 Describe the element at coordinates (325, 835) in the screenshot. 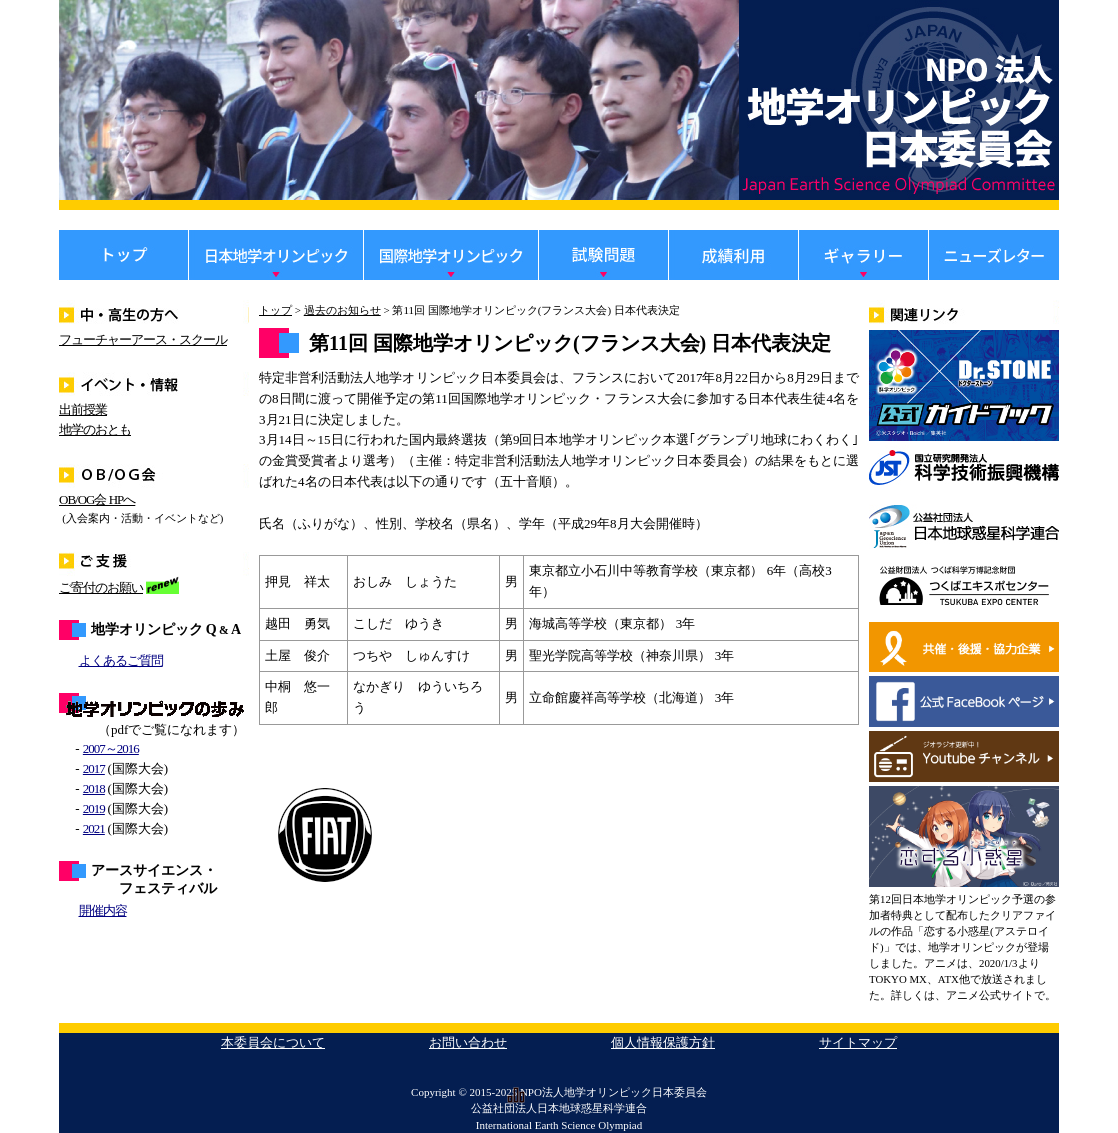

I see `fiat brand or vehicle identification` at that location.